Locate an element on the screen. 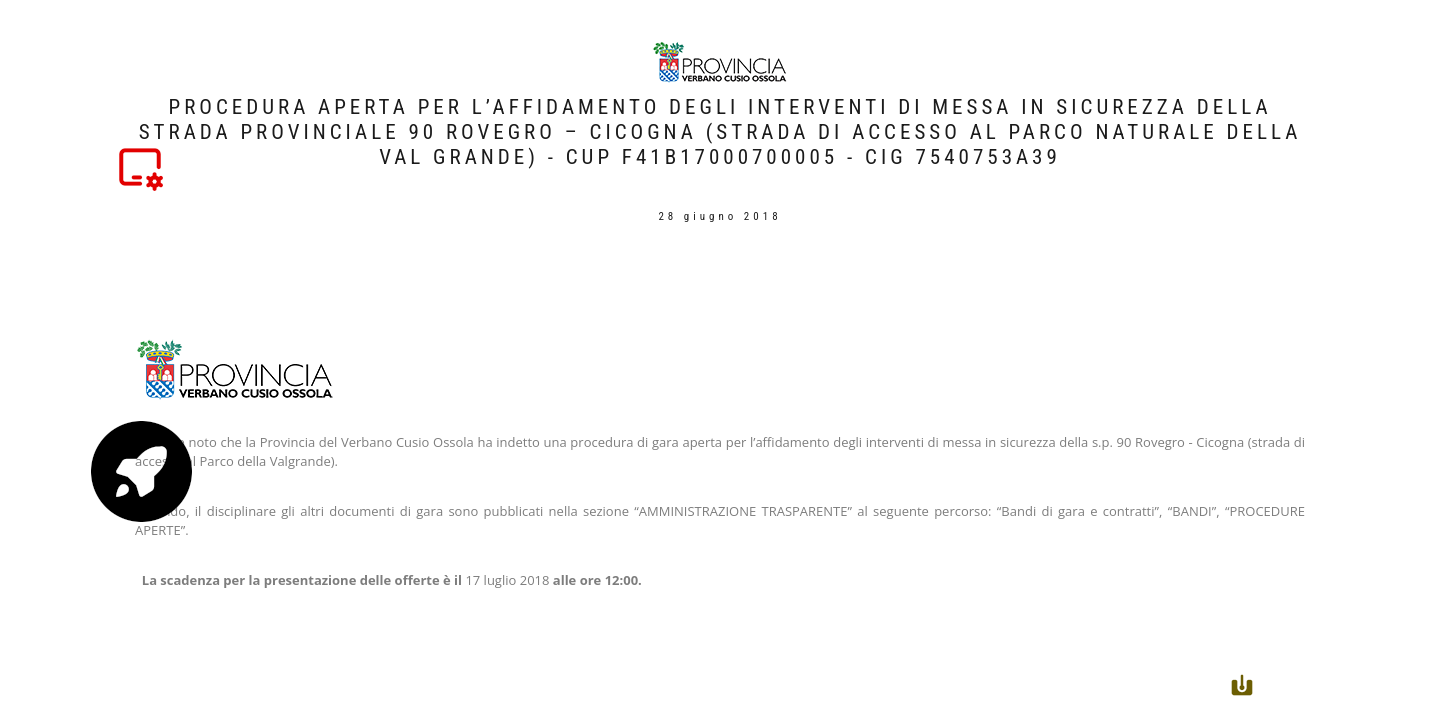 This screenshot has height=720, width=1440. access bore hole or well monitoring data is located at coordinates (1242, 685).